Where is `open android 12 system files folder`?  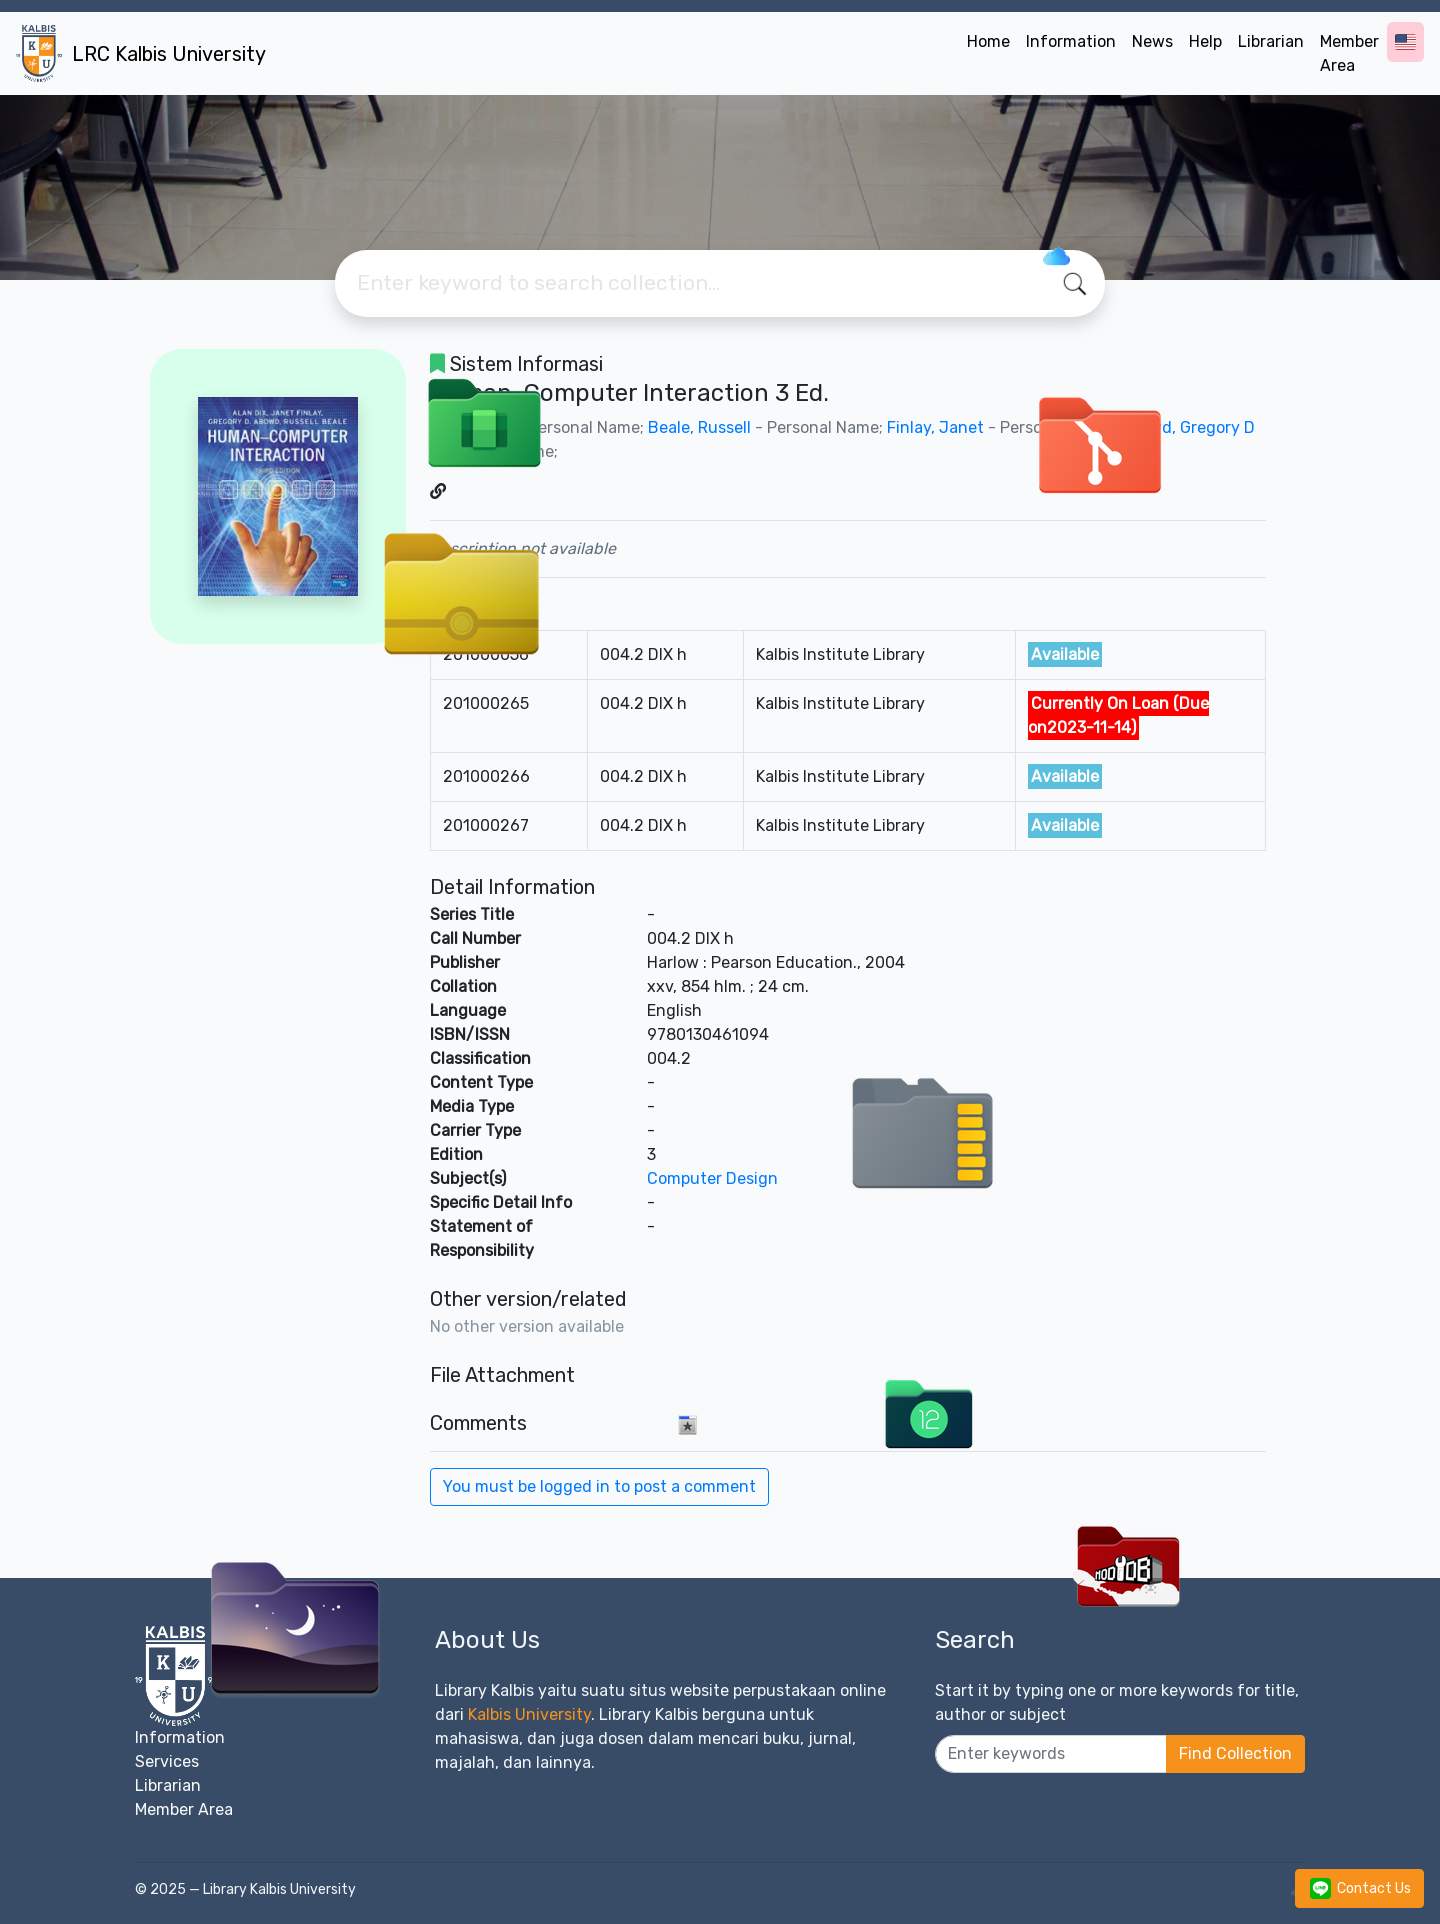 open android 12 system files folder is located at coordinates (928, 1416).